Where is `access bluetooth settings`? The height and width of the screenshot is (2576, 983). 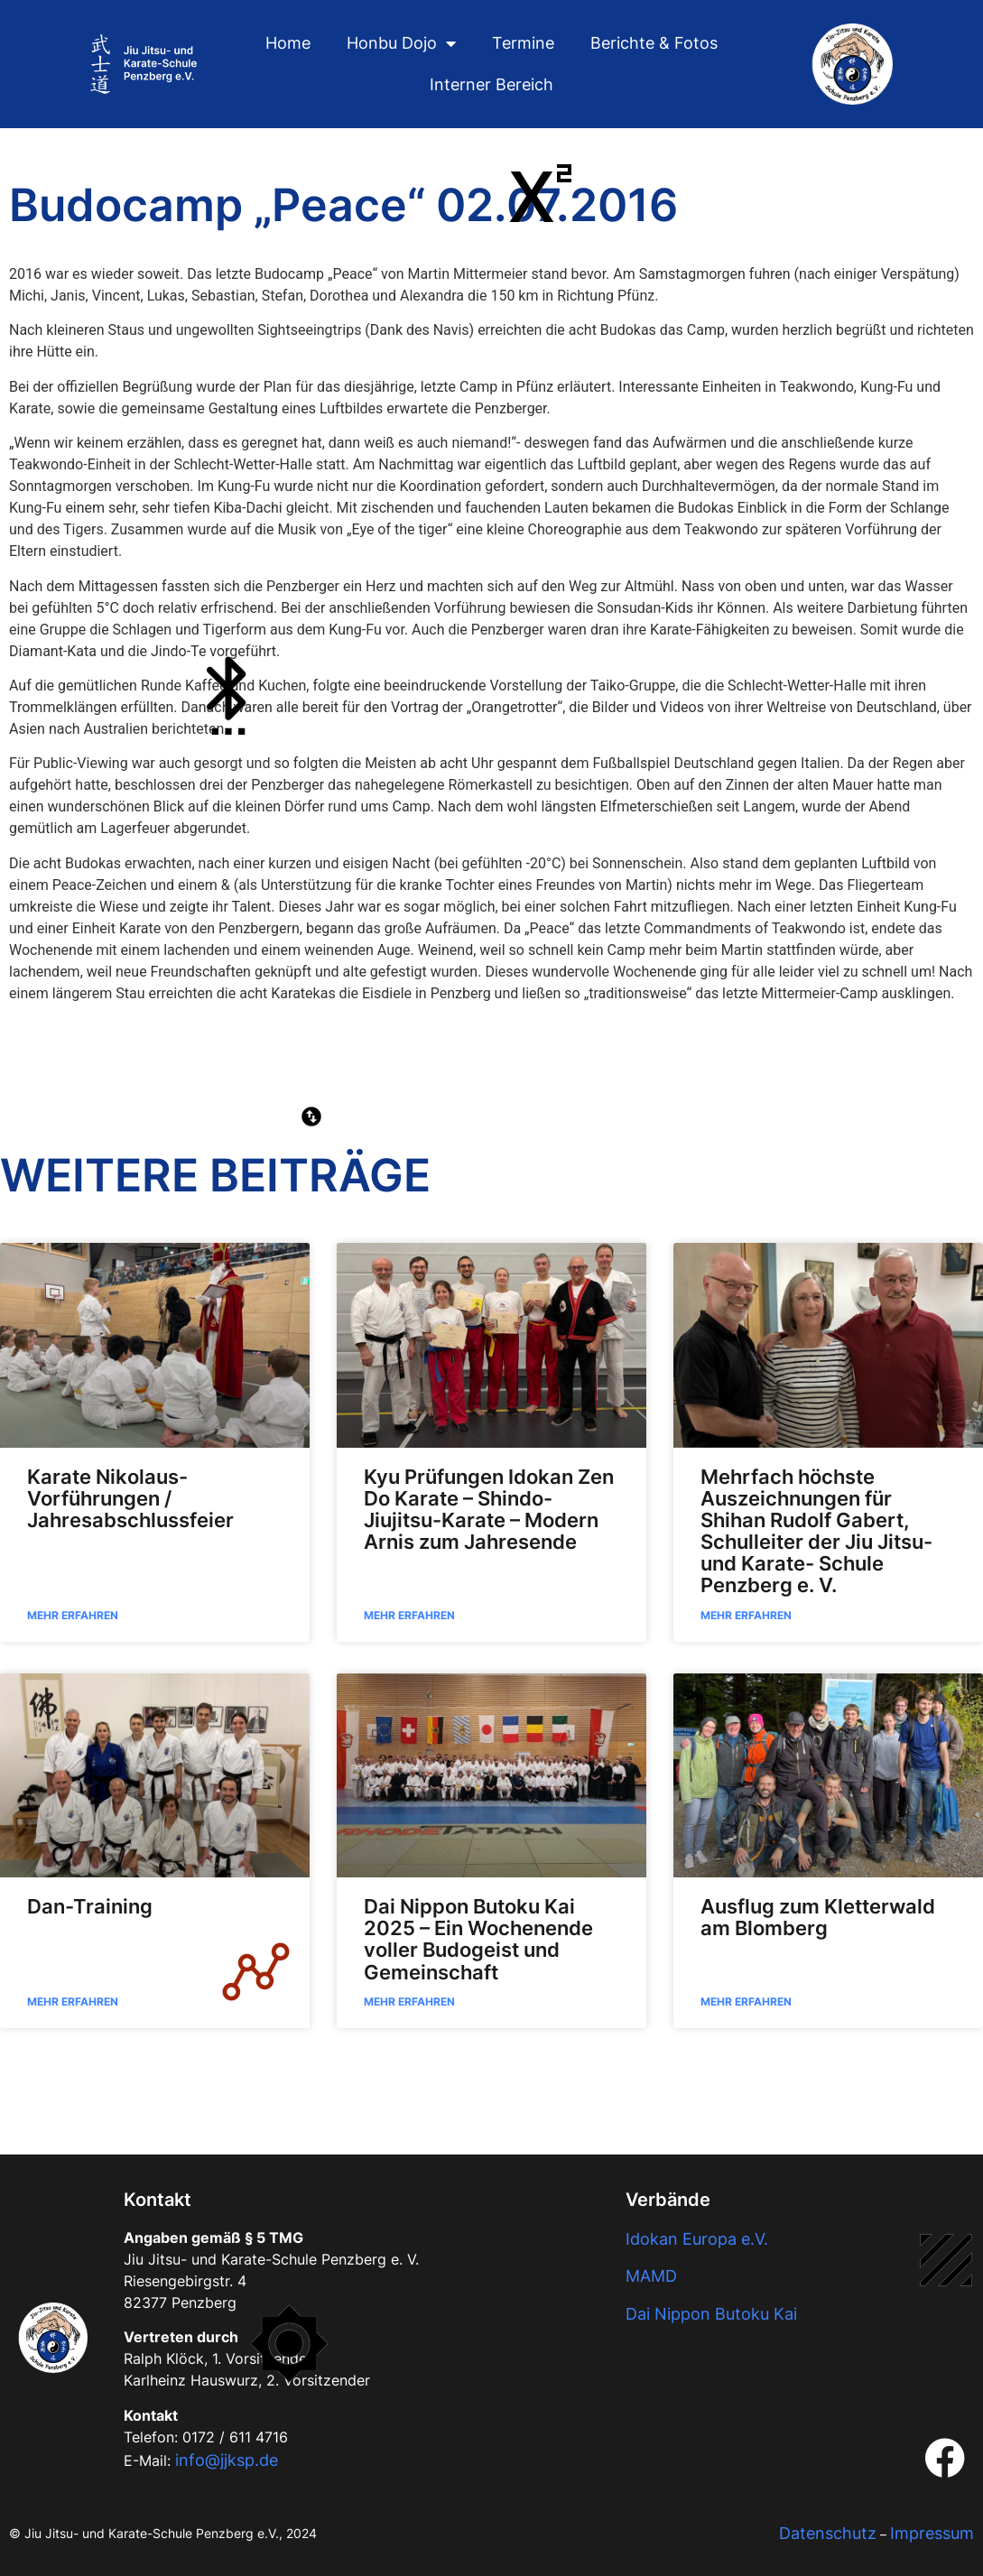
access bluetooth settings is located at coordinates (228, 695).